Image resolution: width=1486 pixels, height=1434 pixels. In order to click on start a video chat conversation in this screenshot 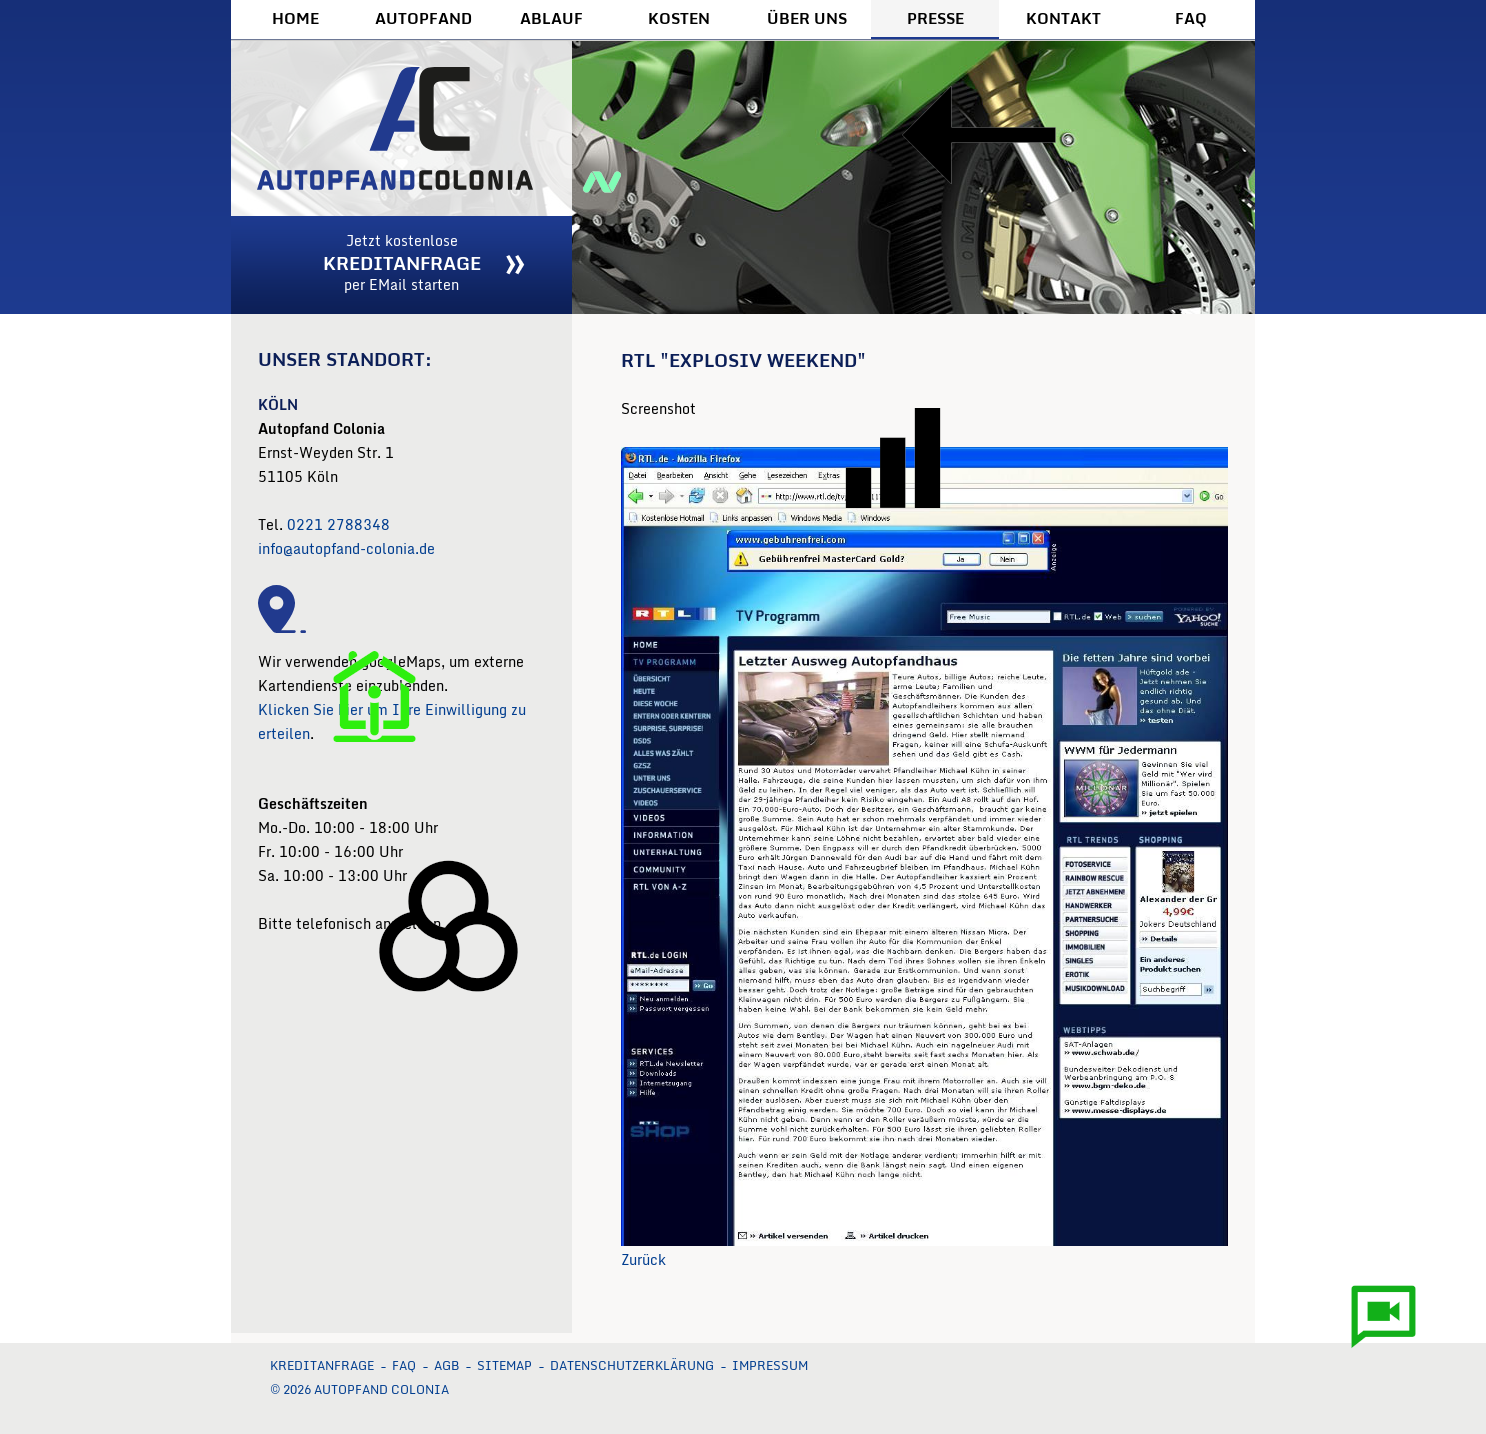, I will do `click(1383, 1314)`.